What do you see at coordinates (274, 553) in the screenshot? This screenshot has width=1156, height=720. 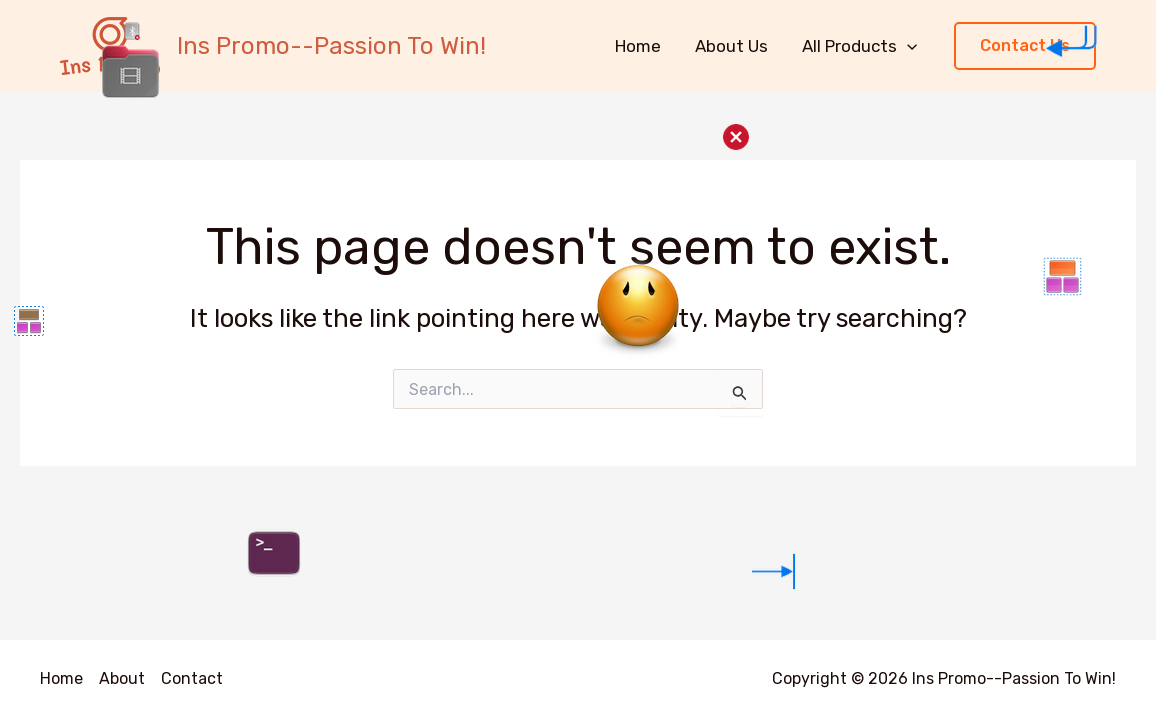 I see `open terminal application` at bounding box center [274, 553].